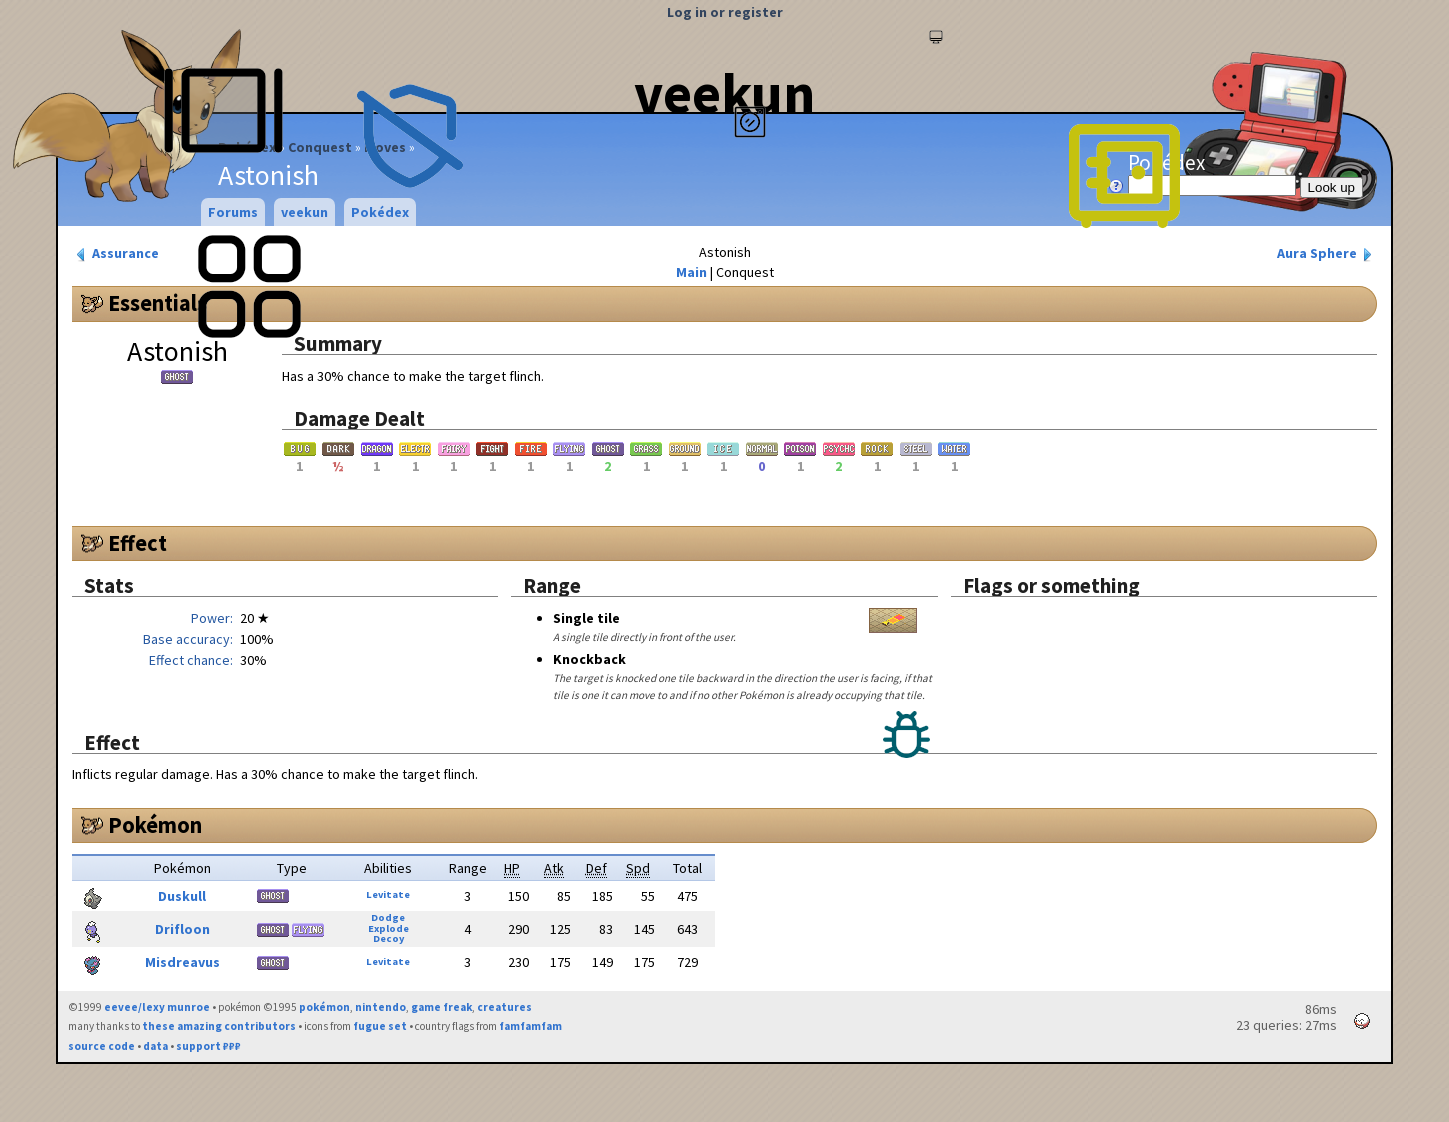  I want to click on switch to desktop view, so click(936, 37).